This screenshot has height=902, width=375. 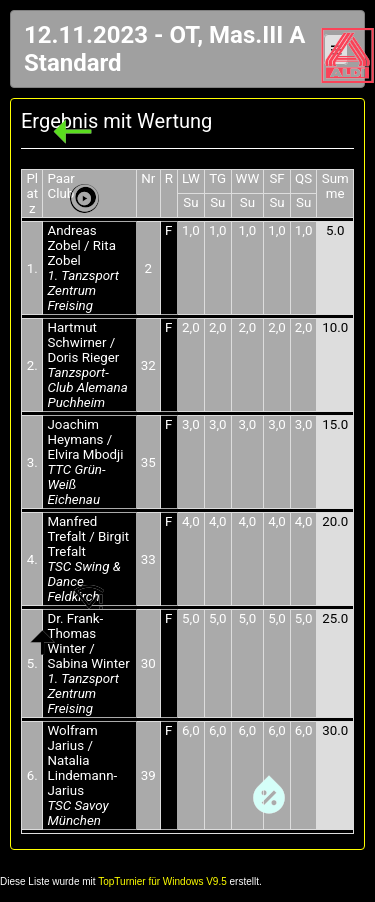 What do you see at coordinates (42, 642) in the screenshot?
I see `scroll to top of page` at bounding box center [42, 642].